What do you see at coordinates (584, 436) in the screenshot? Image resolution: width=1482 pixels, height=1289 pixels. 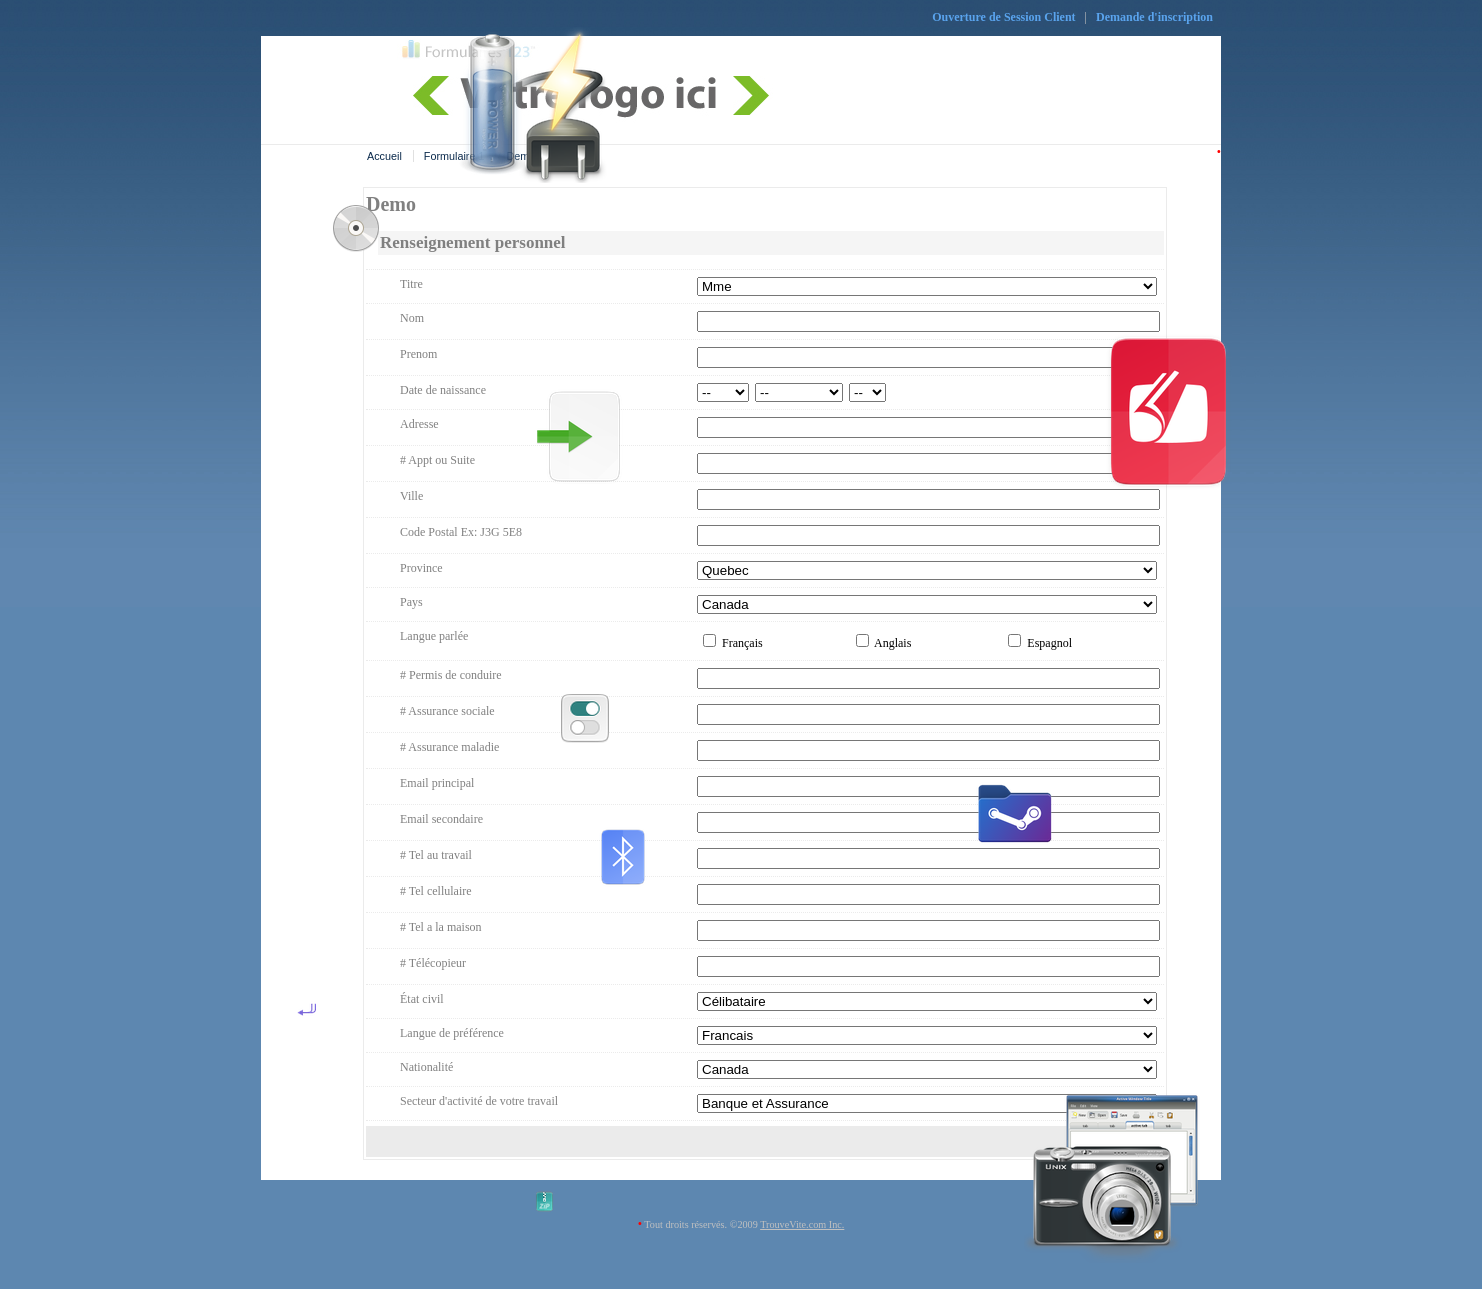 I see `import a document or file` at bounding box center [584, 436].